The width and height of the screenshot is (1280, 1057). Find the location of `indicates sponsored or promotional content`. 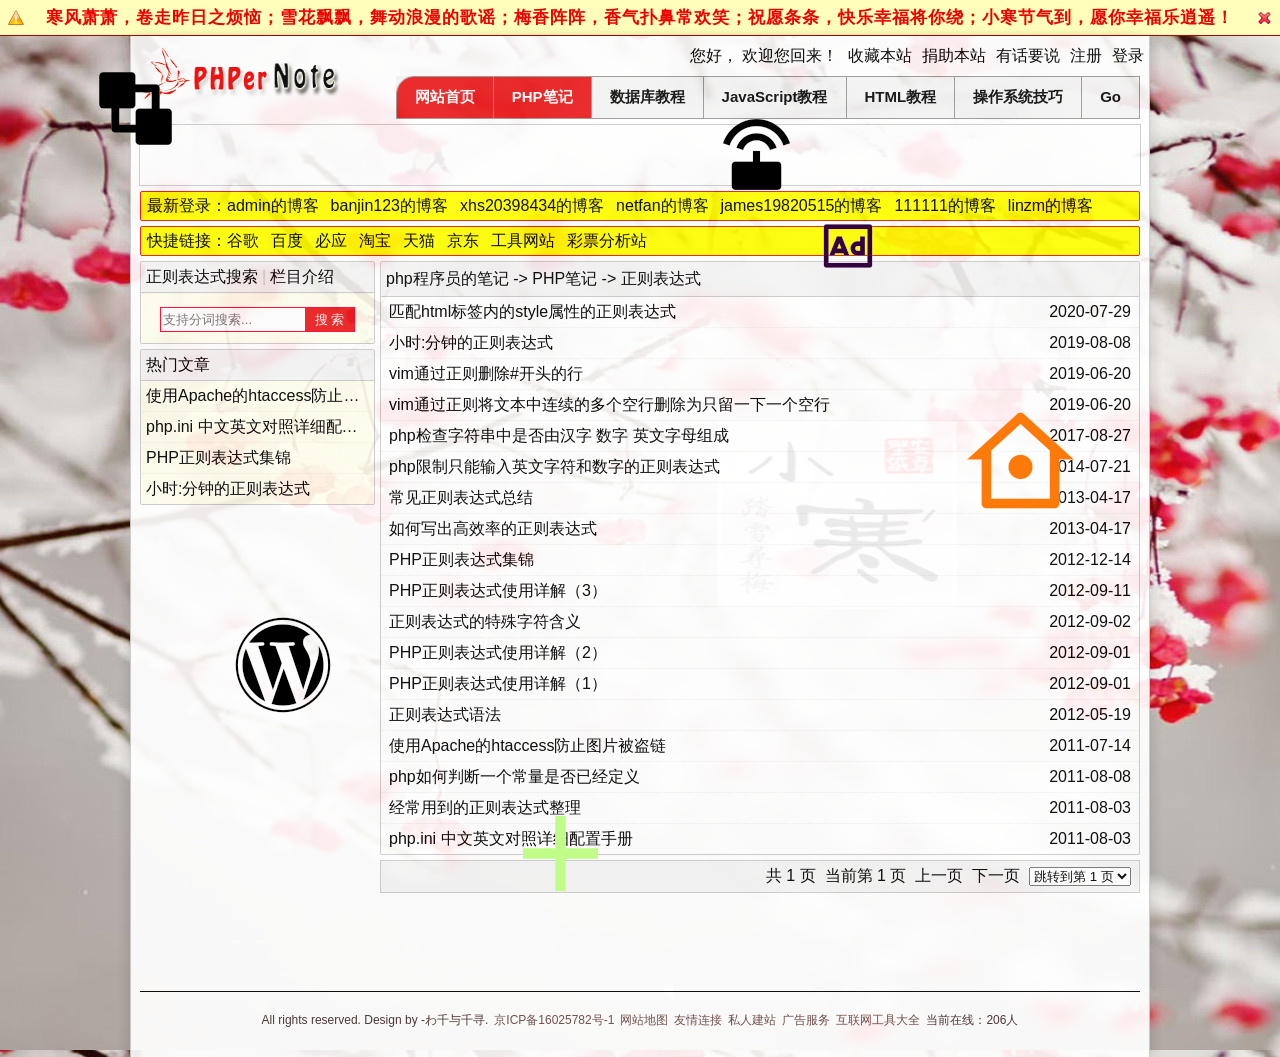

indicates sponsored or promotional content is located at coordinates (848, 246).